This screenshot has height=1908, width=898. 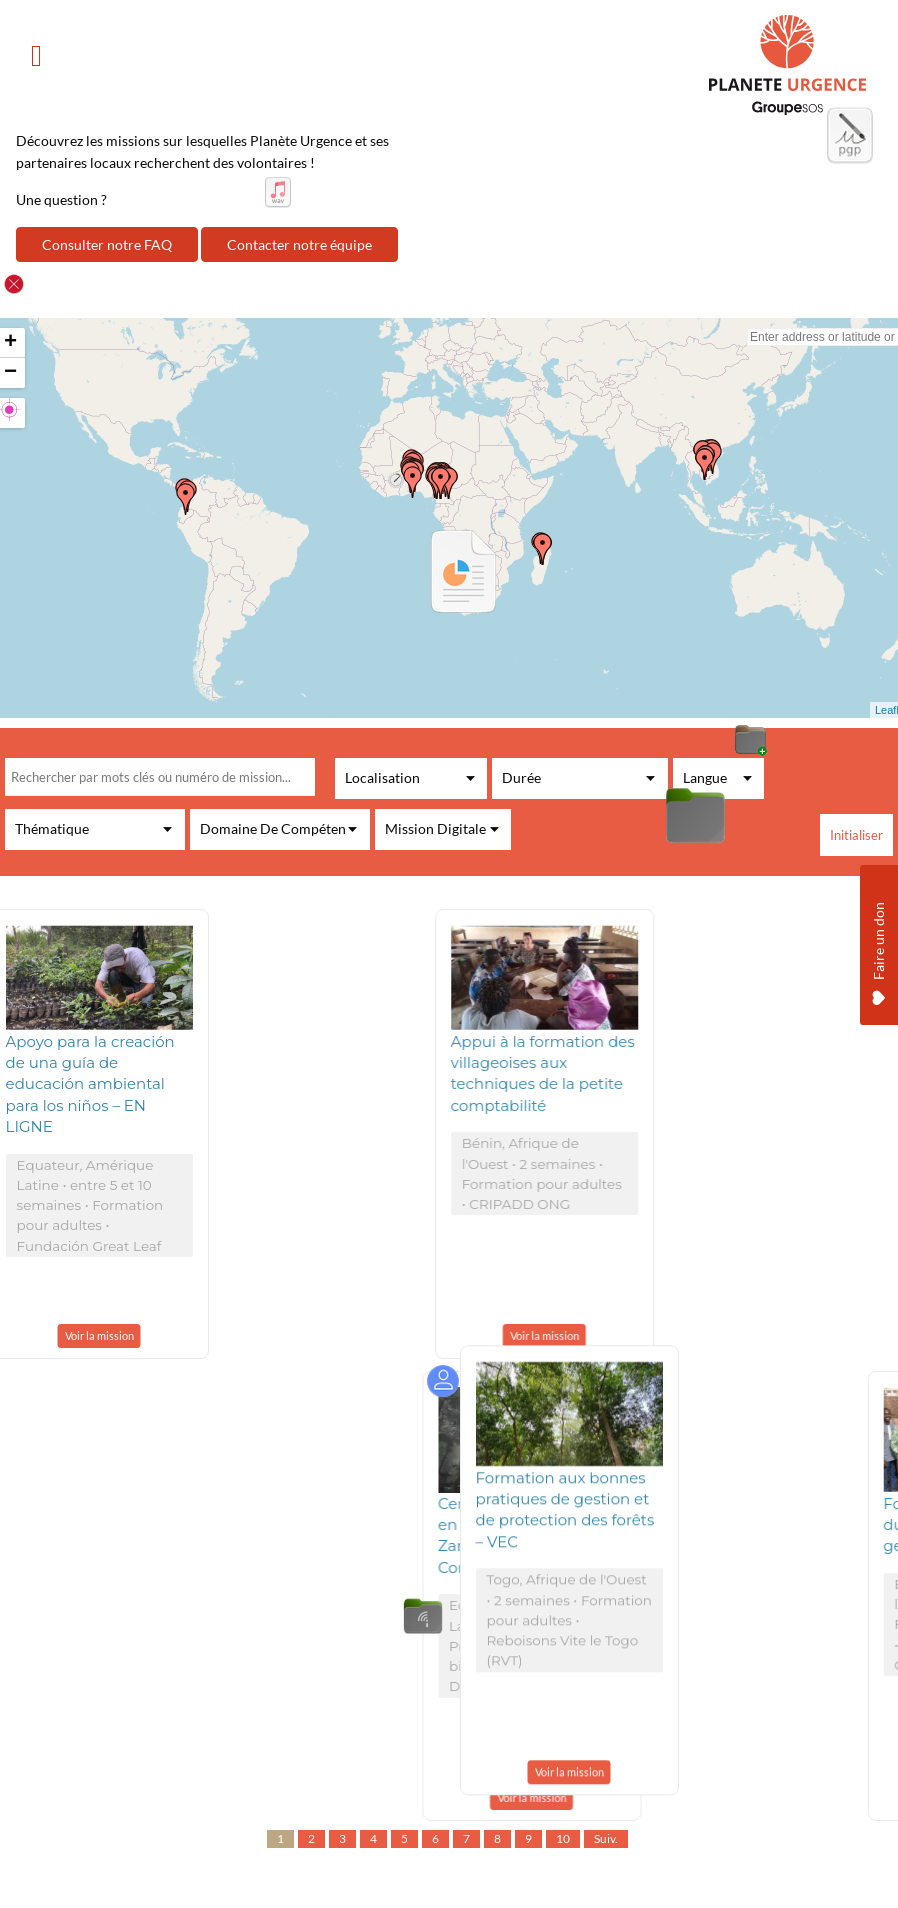 I want to click on open insync cloud sync folder, so click(x=423, y=1616).